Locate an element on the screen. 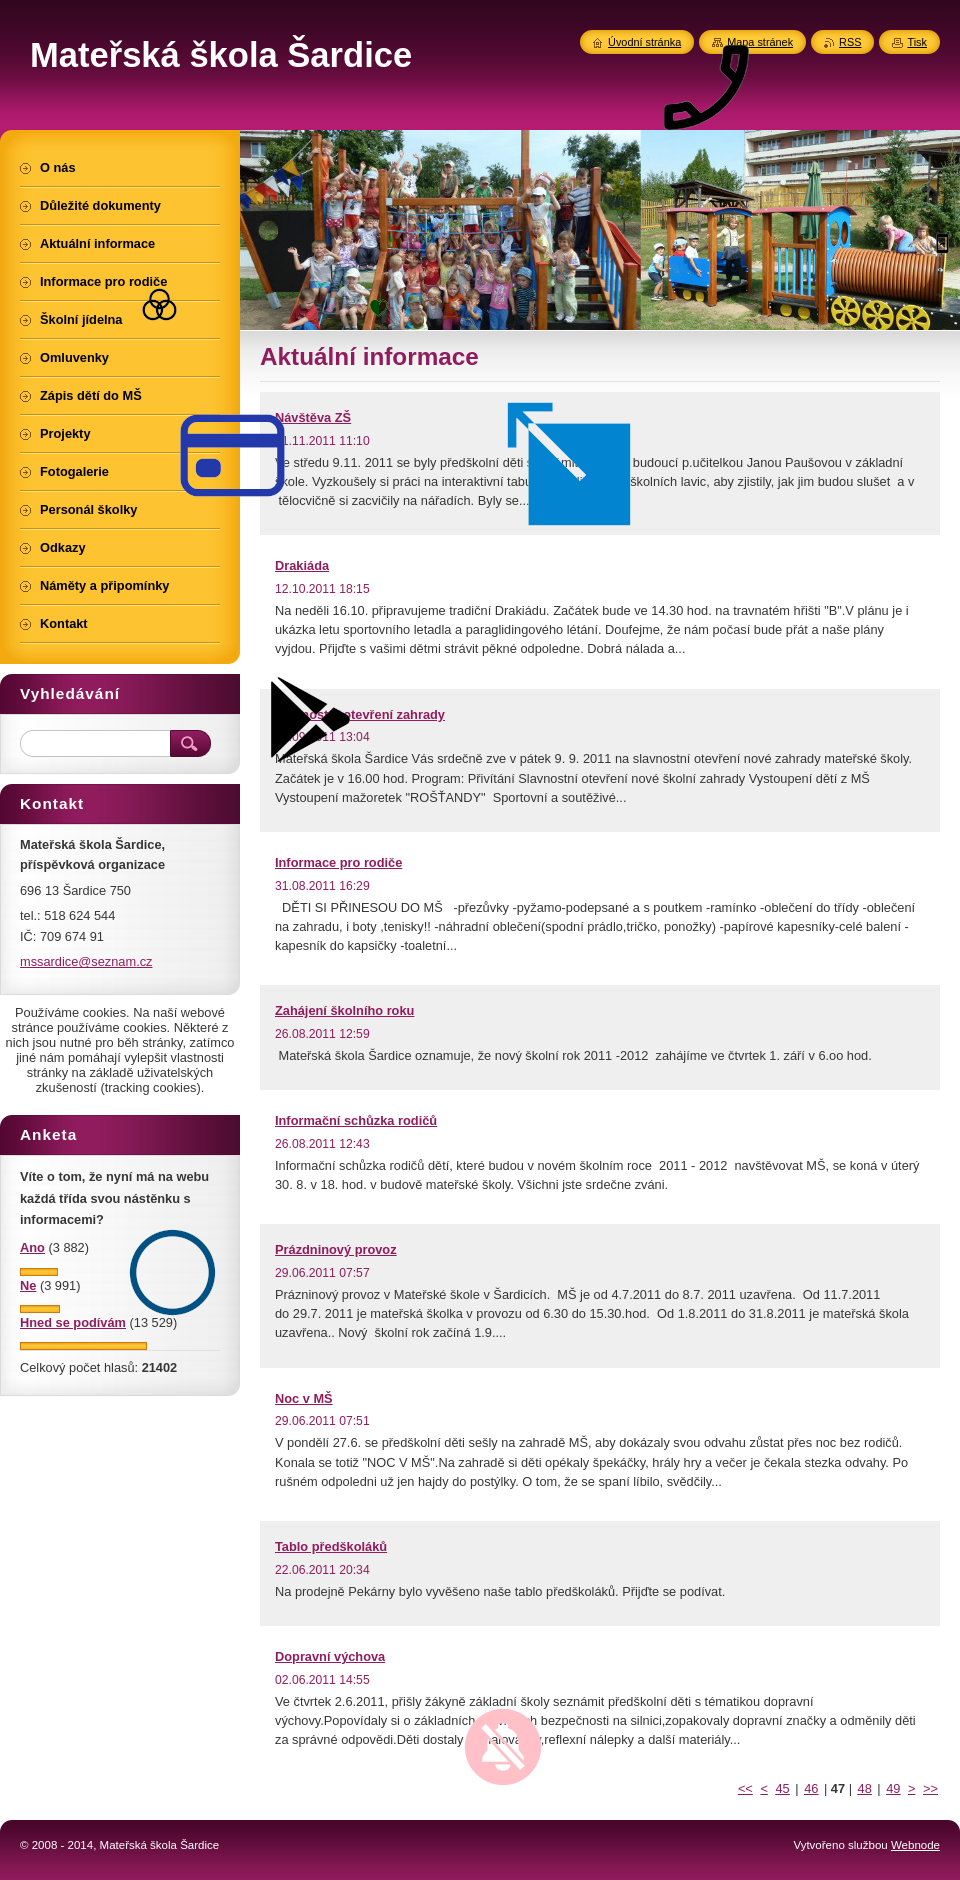 Image resolution: width=960 pixels, height=1880 pixels. access payment methods is located at coordinates (232, 455).